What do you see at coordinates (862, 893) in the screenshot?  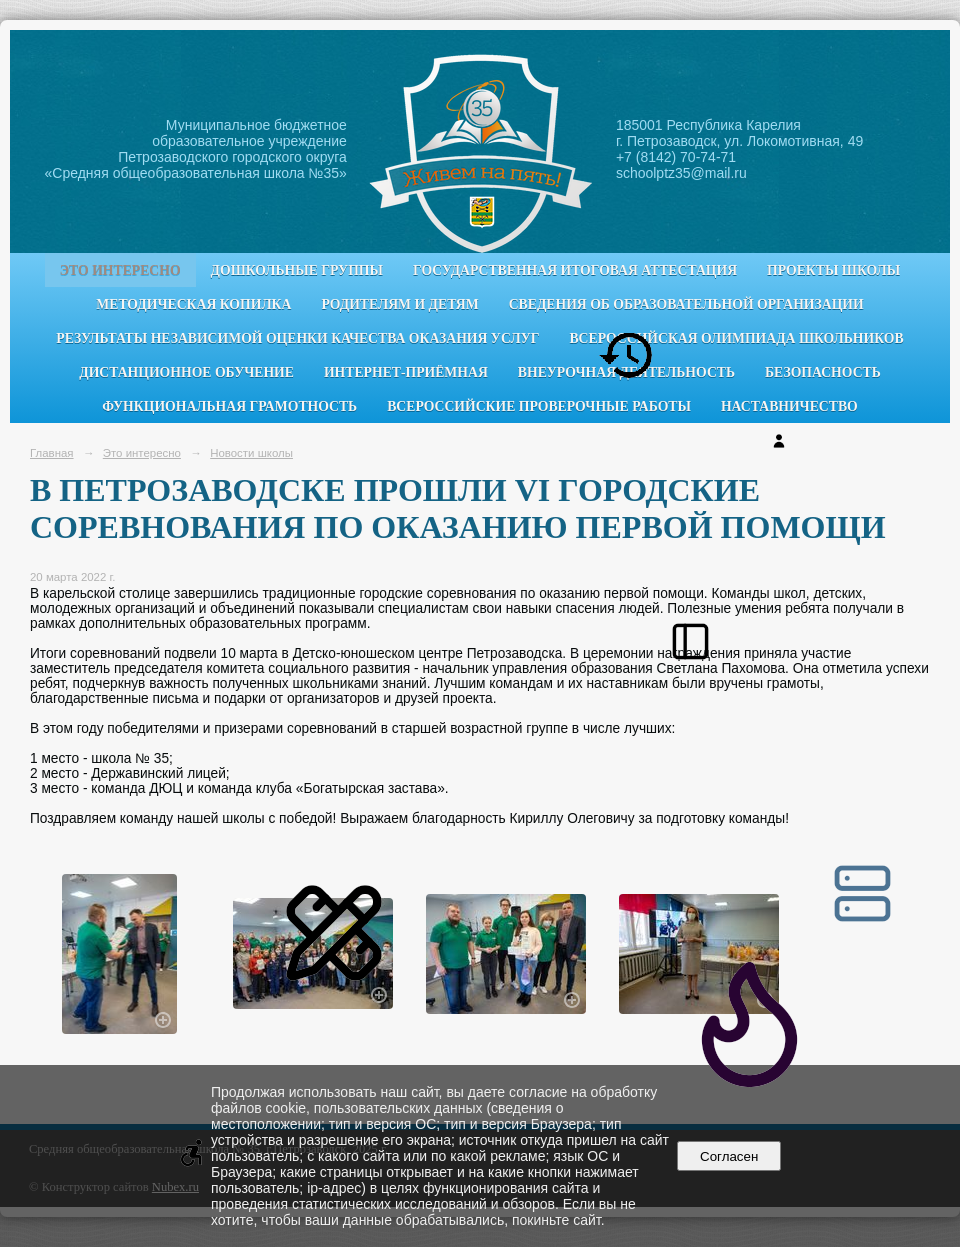 I see `access server settings or management` at bounding box center [862, 893].